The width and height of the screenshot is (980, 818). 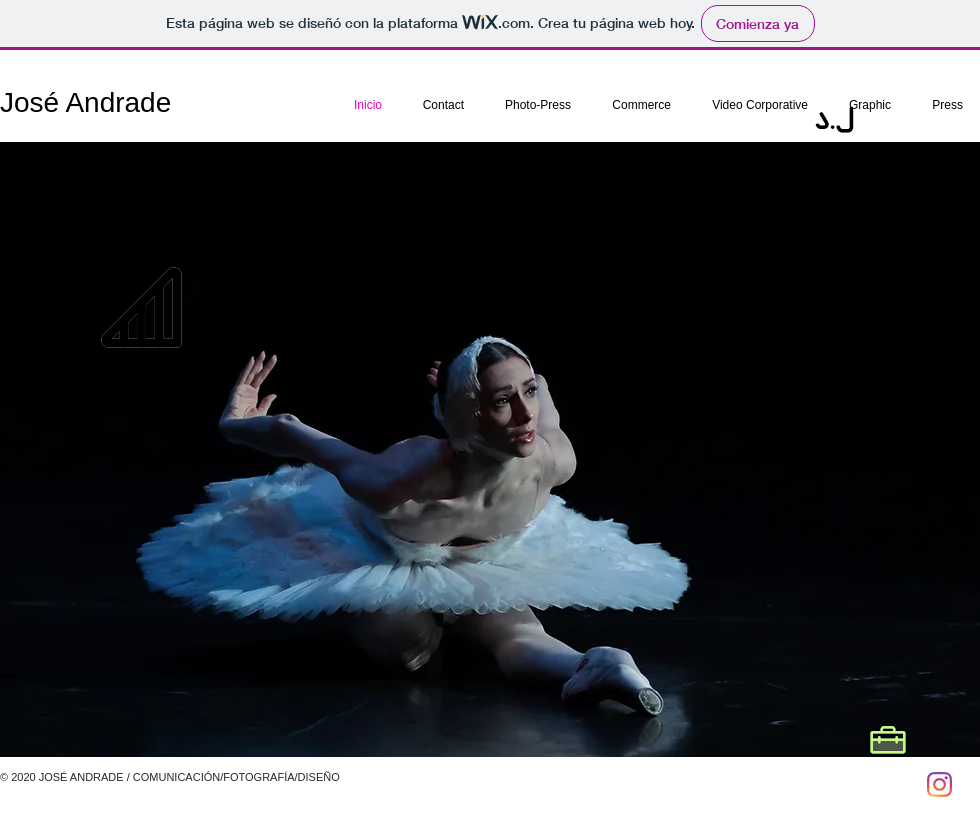 I want to click on access tools and settings, so click(x=888, y=741).